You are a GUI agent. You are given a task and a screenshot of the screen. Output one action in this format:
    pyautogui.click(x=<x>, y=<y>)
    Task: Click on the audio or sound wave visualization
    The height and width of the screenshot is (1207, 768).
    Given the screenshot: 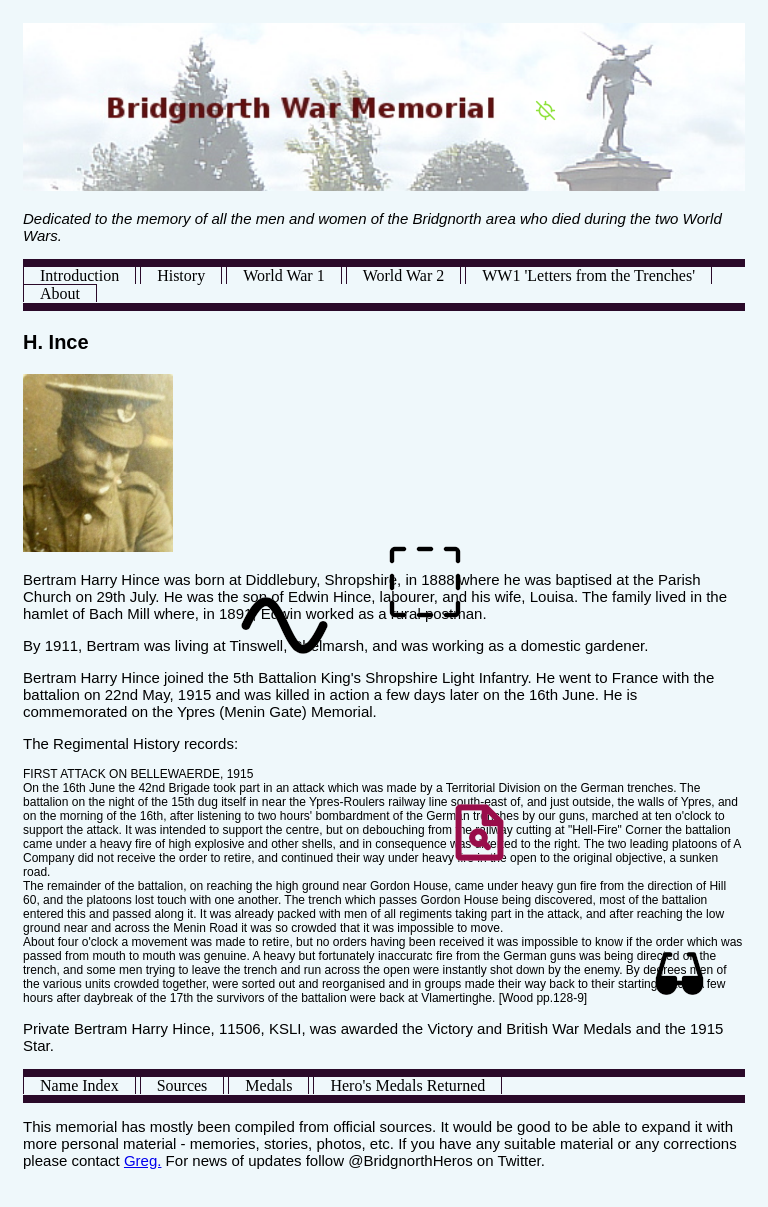 What is the action you would take?
    pyautogui.click(x=284, y=625)
    